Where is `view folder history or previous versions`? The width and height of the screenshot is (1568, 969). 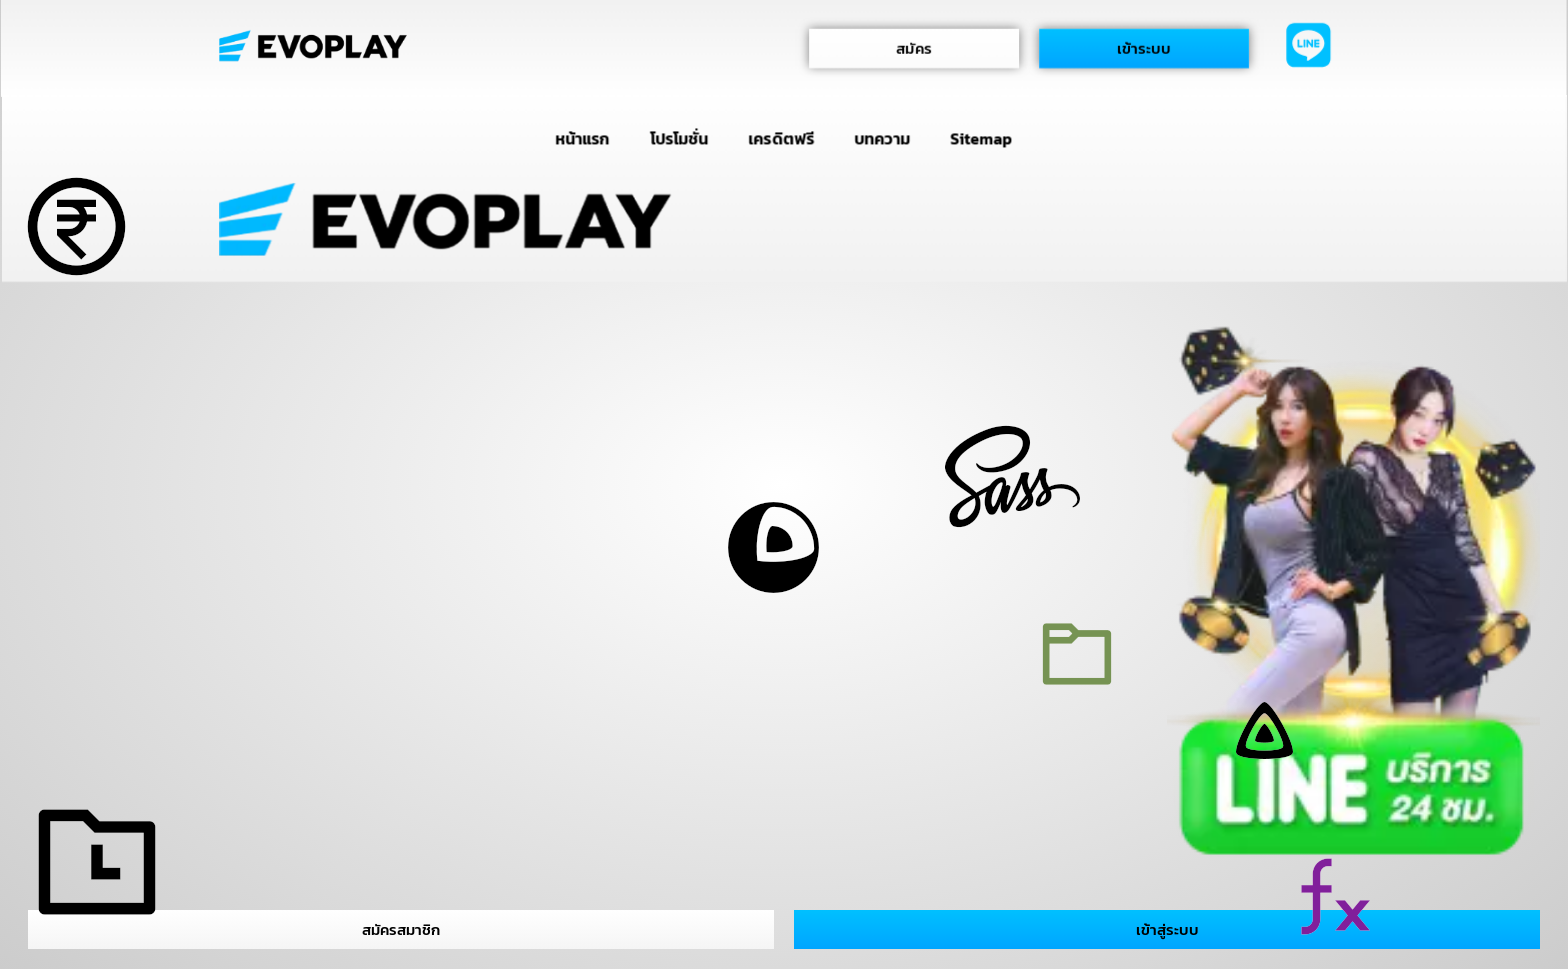 view folder history or previous versions is located at coordinates (97, 862).